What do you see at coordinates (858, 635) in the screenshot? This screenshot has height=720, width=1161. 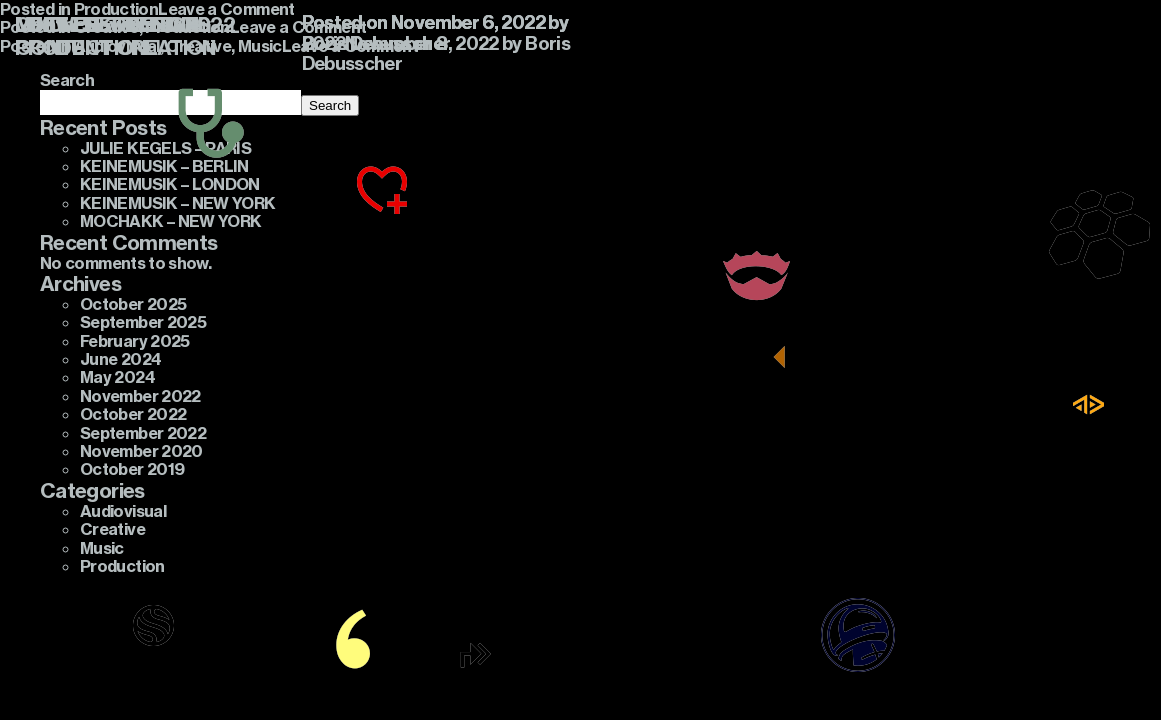 I see `visit alternativeto website to find software alternatives` at bounding box center [858, 635].